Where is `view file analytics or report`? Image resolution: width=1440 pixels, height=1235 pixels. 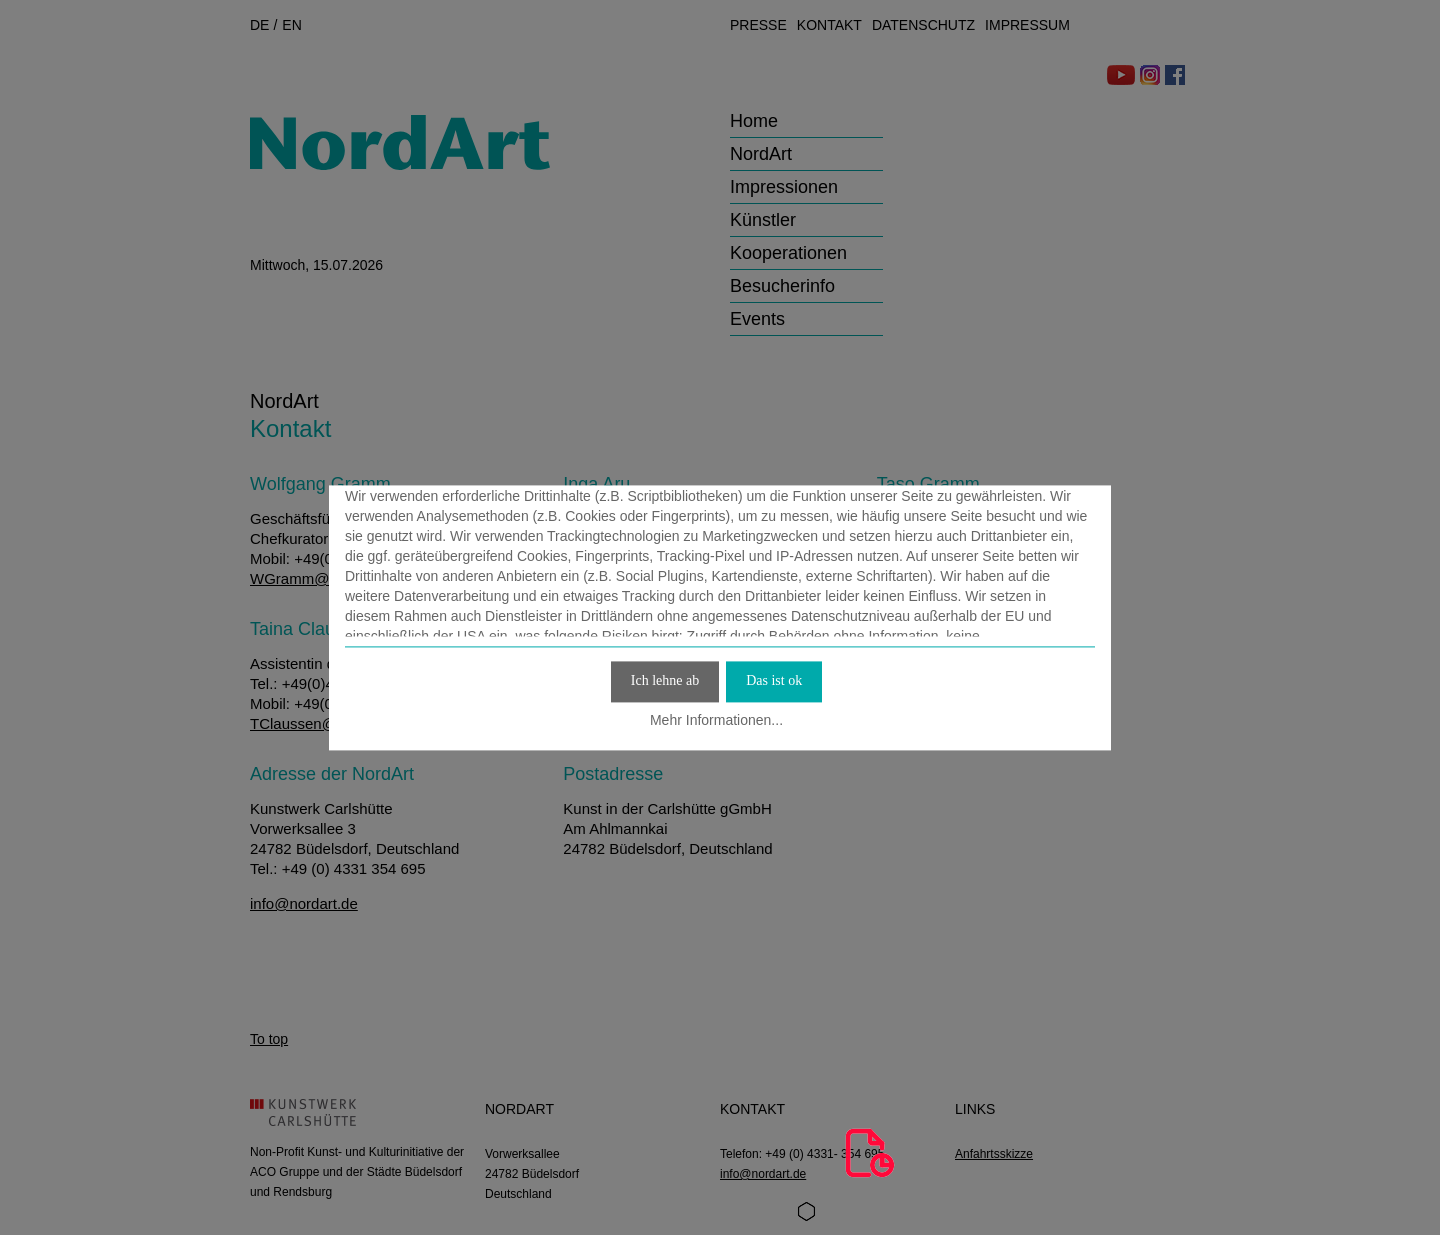
view file analytics or report is located at coordinates (870, 1153).